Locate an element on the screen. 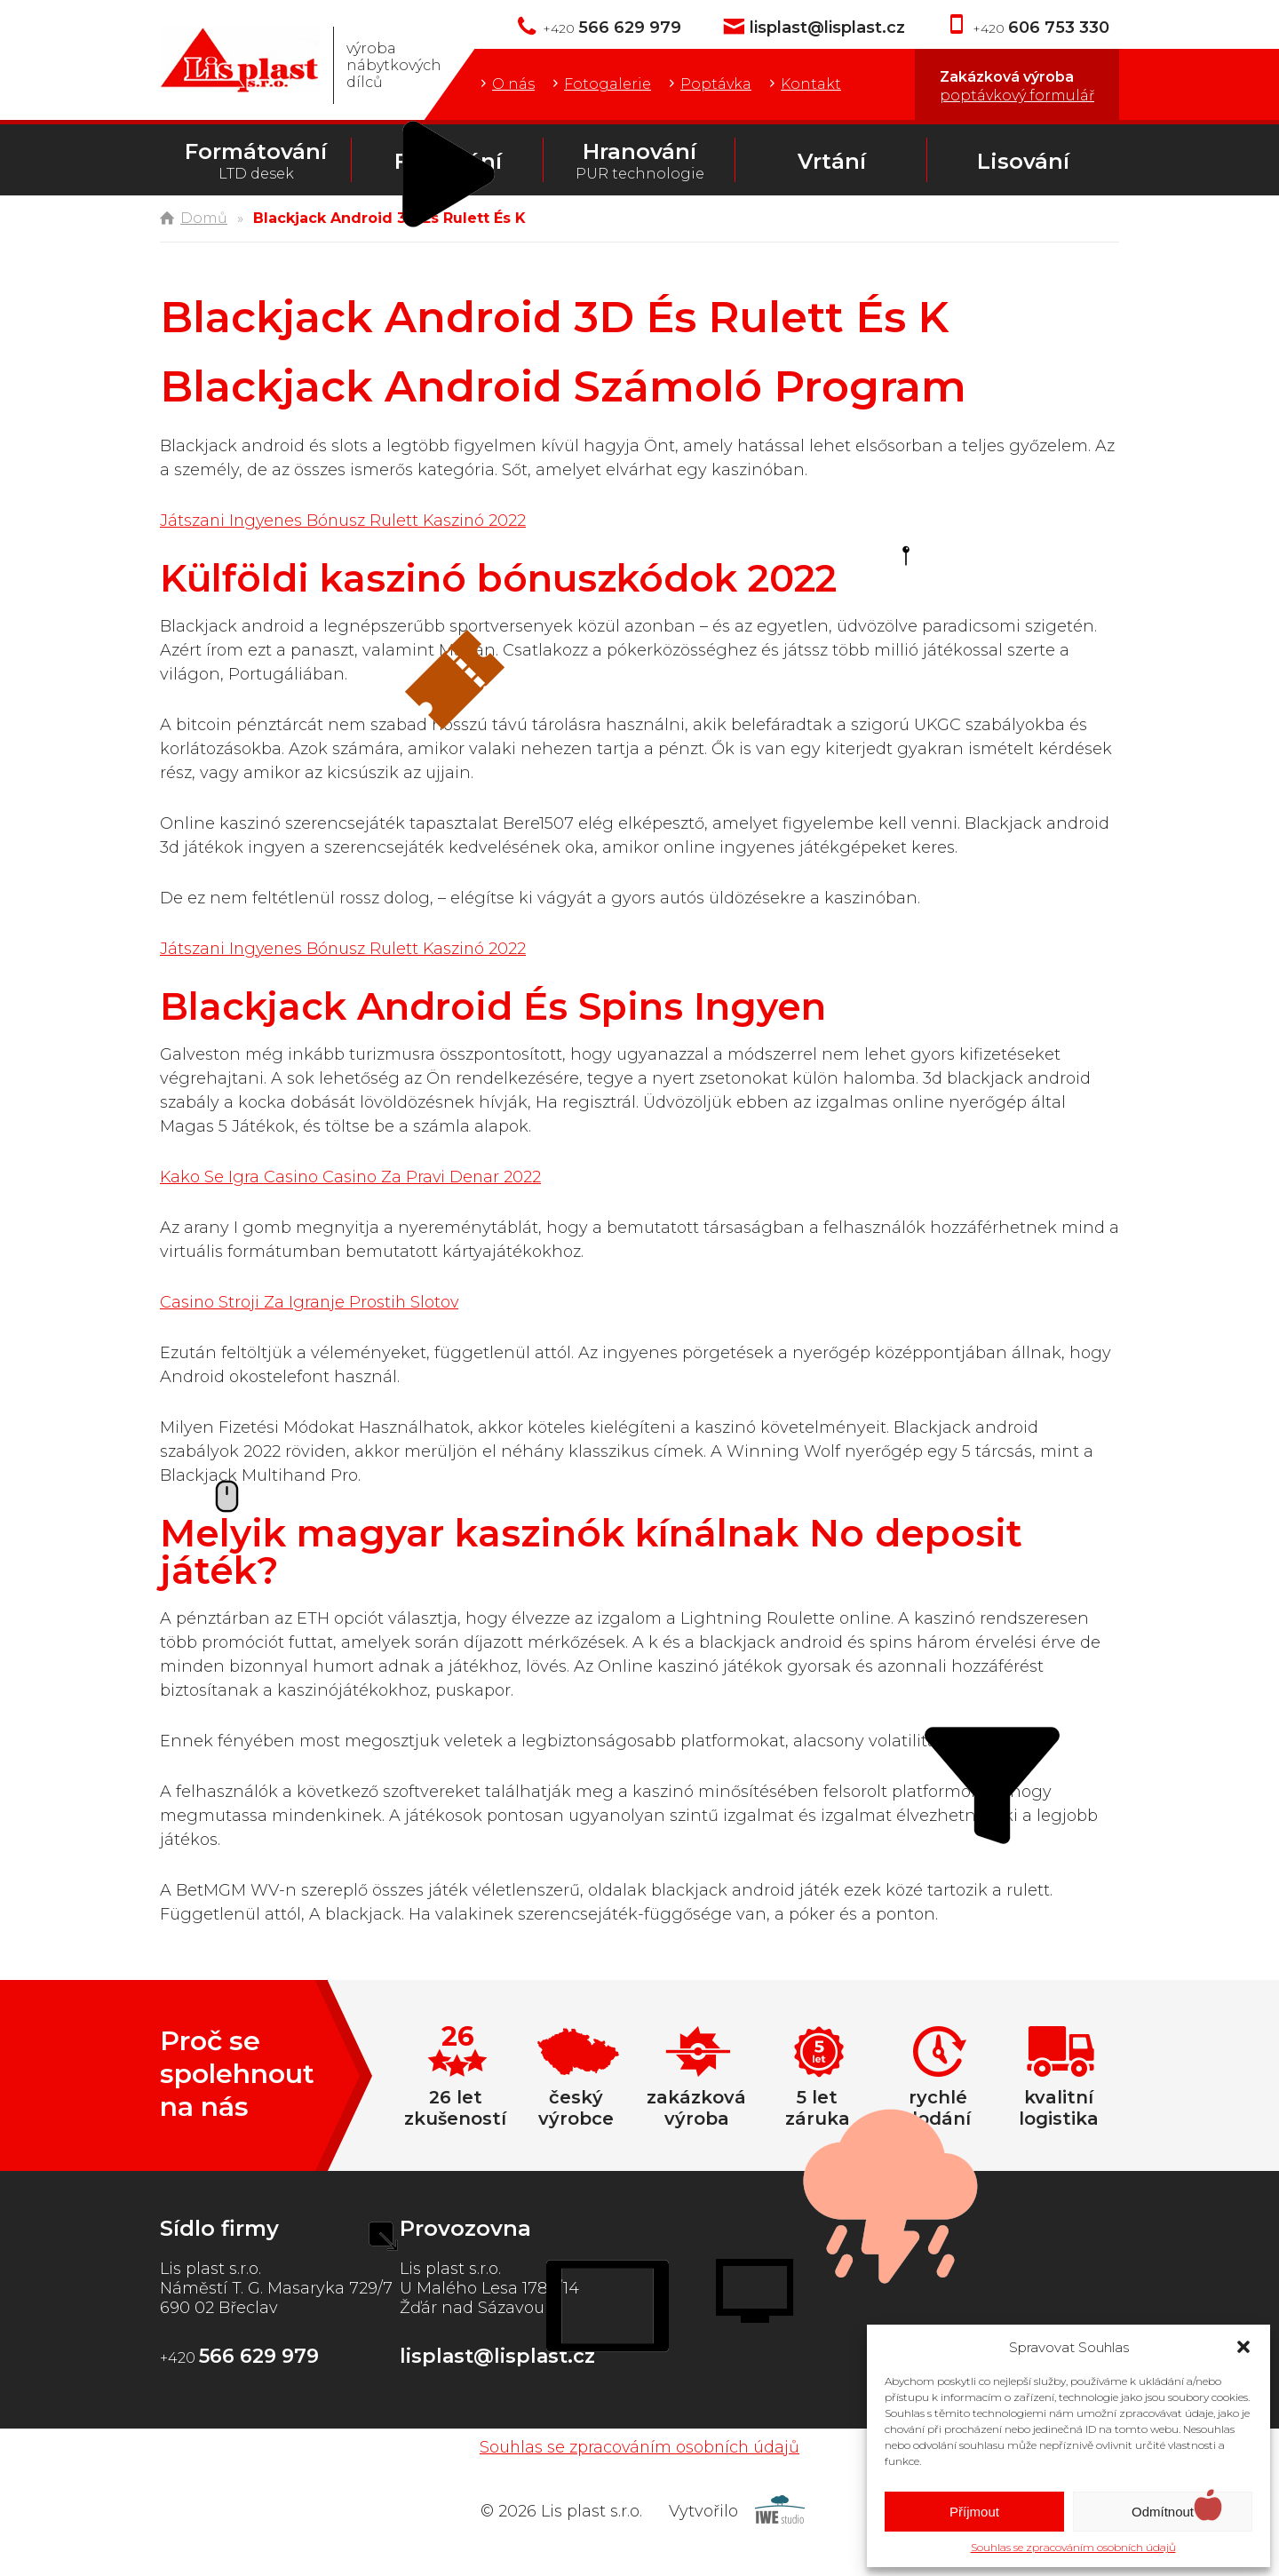 This screenshot has width=1279, height=2576. view your tickets or passes is located at coordinates (455, 680).